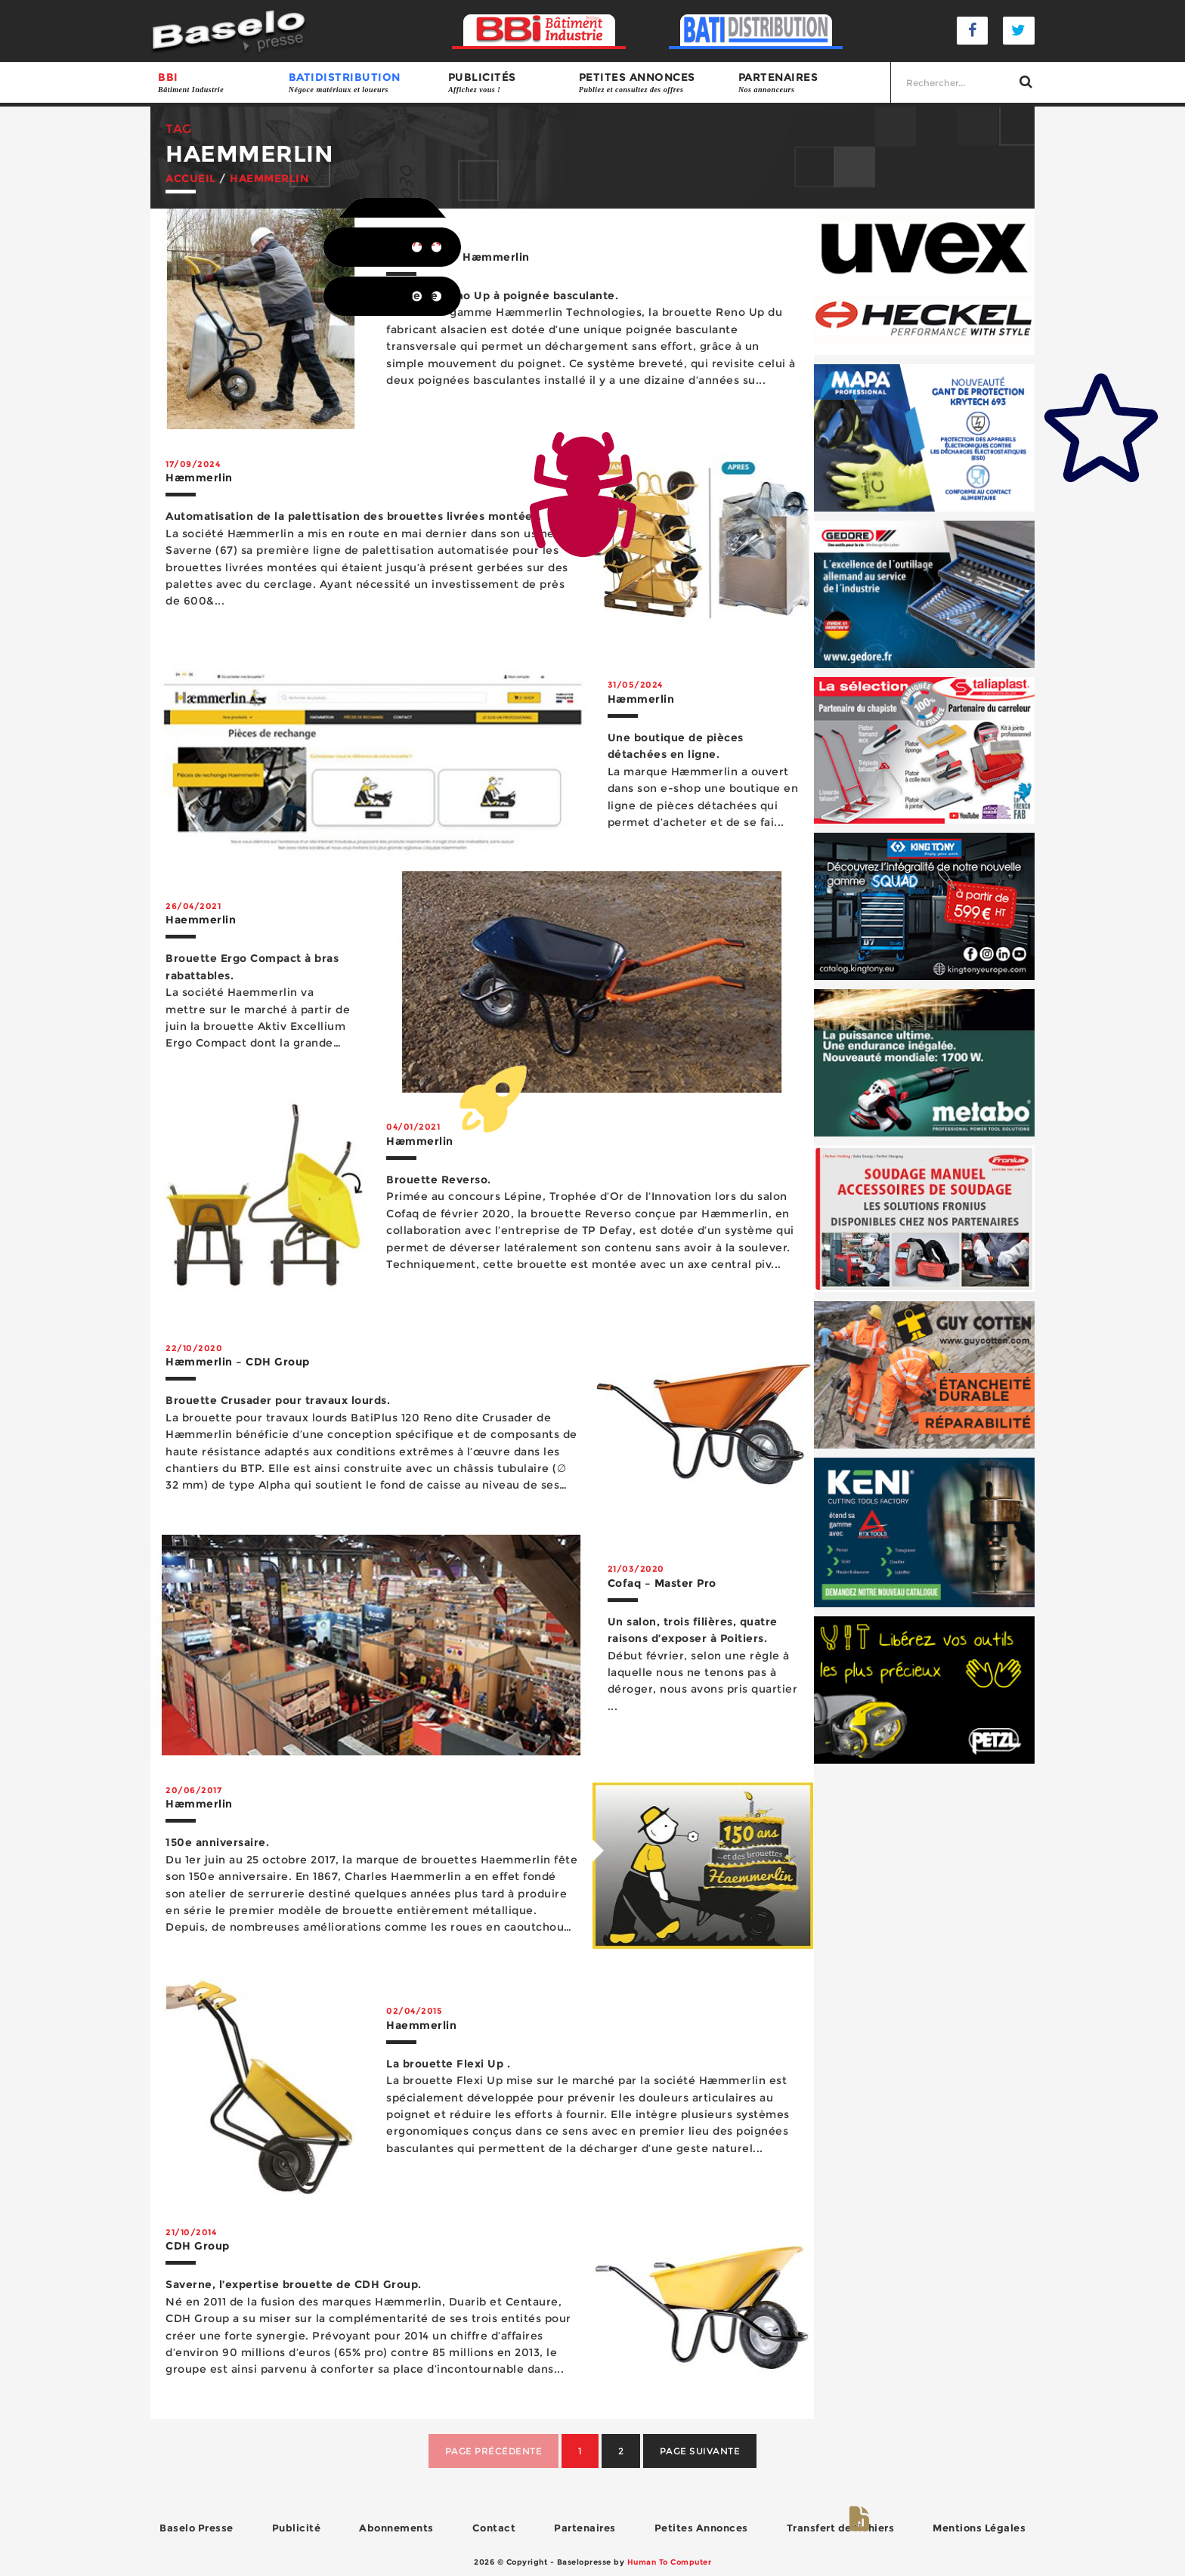  Describe the element at coordinates (583, 494) in the screenshot. I see `report a bug or issue` at that location.